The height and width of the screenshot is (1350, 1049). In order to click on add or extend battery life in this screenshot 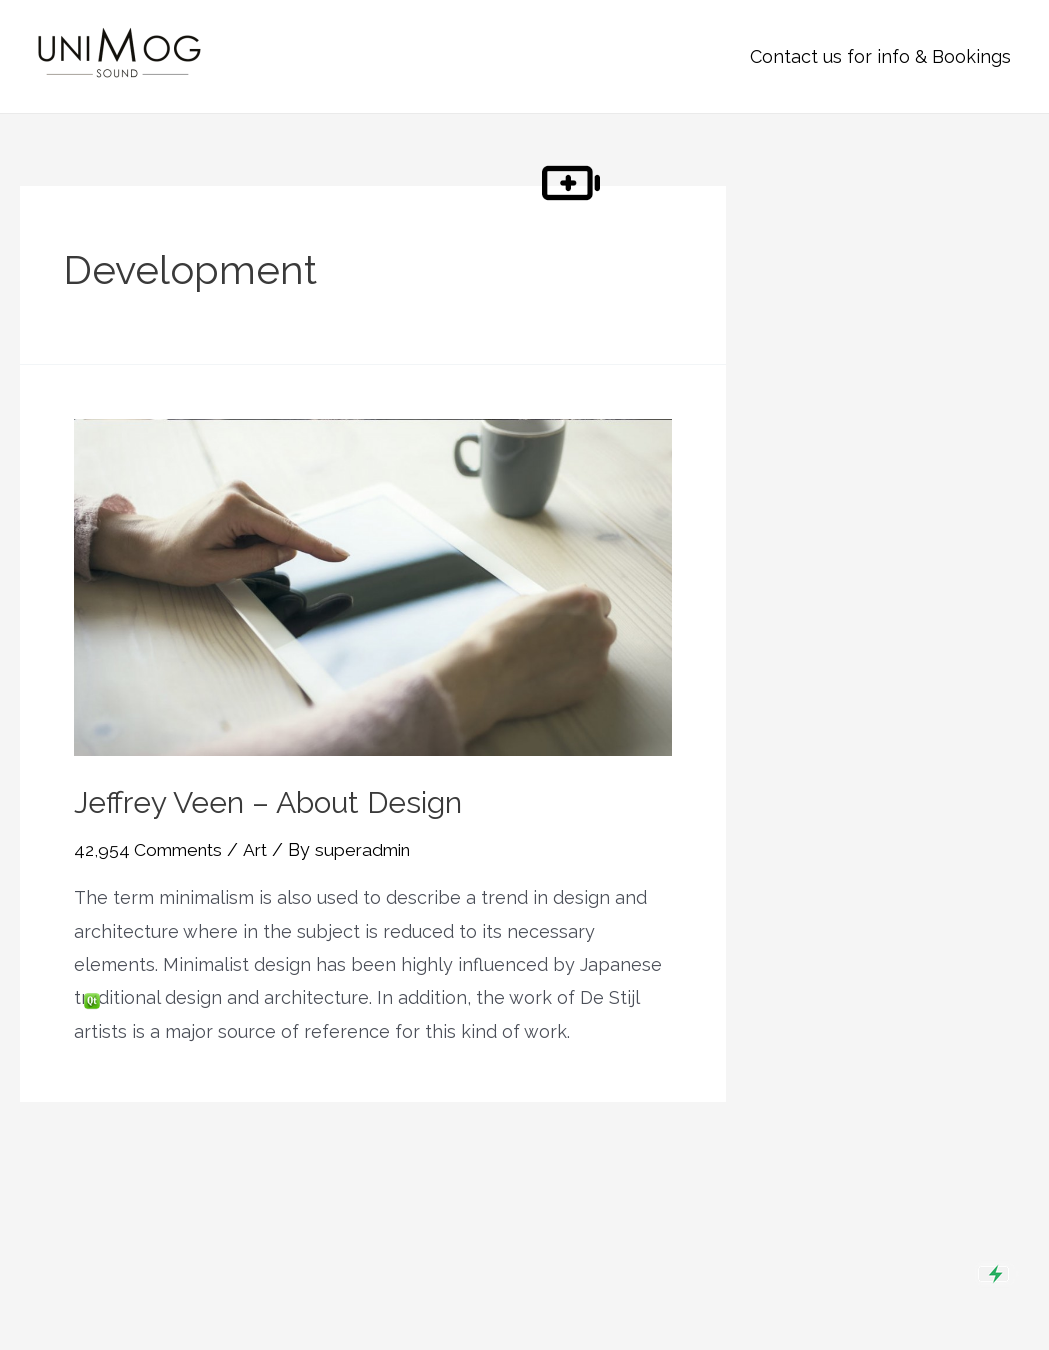, I will do `click(571, 183)`.